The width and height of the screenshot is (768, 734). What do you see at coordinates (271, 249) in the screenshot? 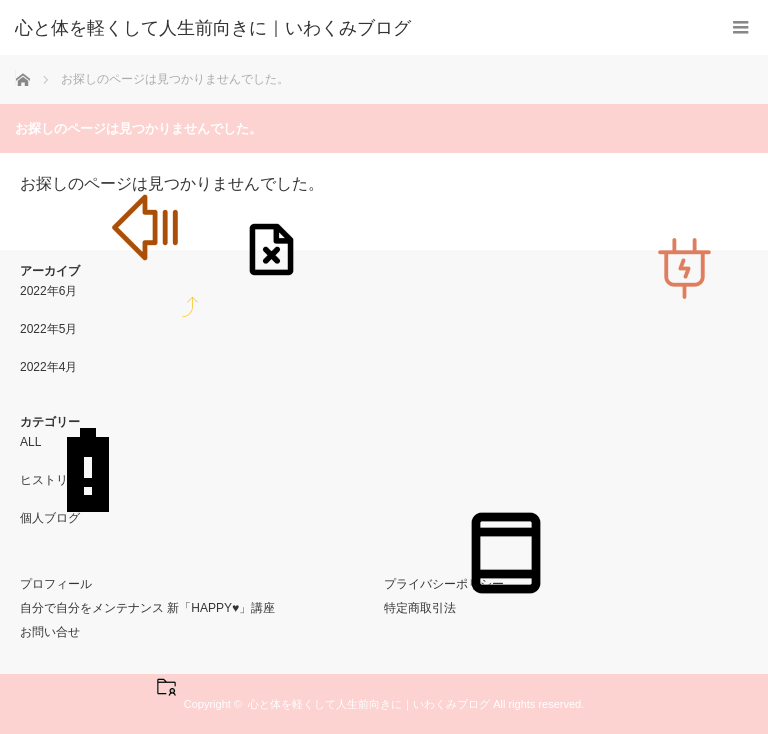
I see `delete or remove a file` at bounding box center [271, 249].